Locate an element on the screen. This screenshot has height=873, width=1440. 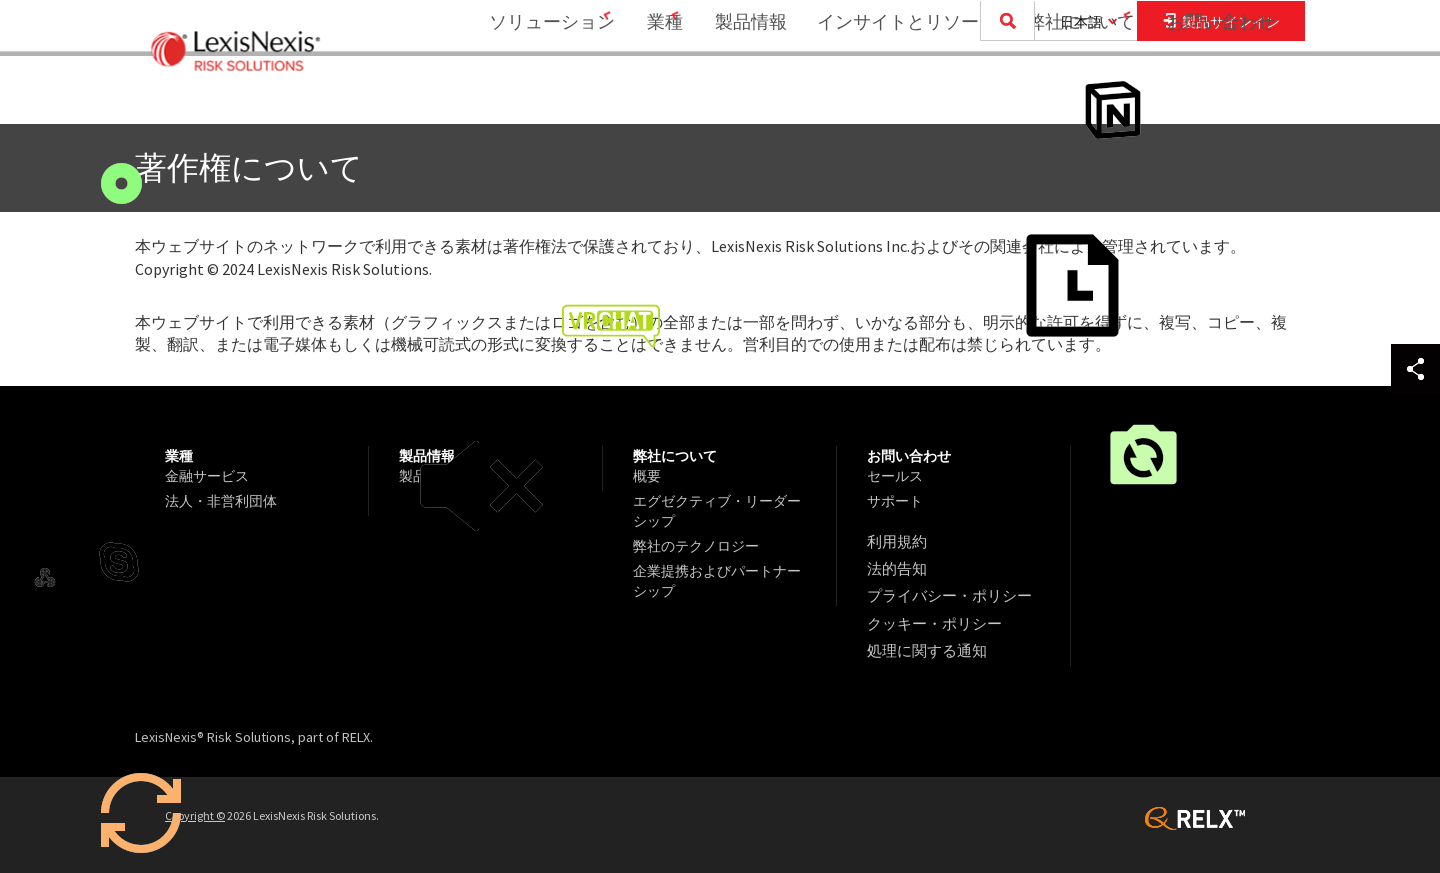
open Notion app is located at coordinates (1113, 110).